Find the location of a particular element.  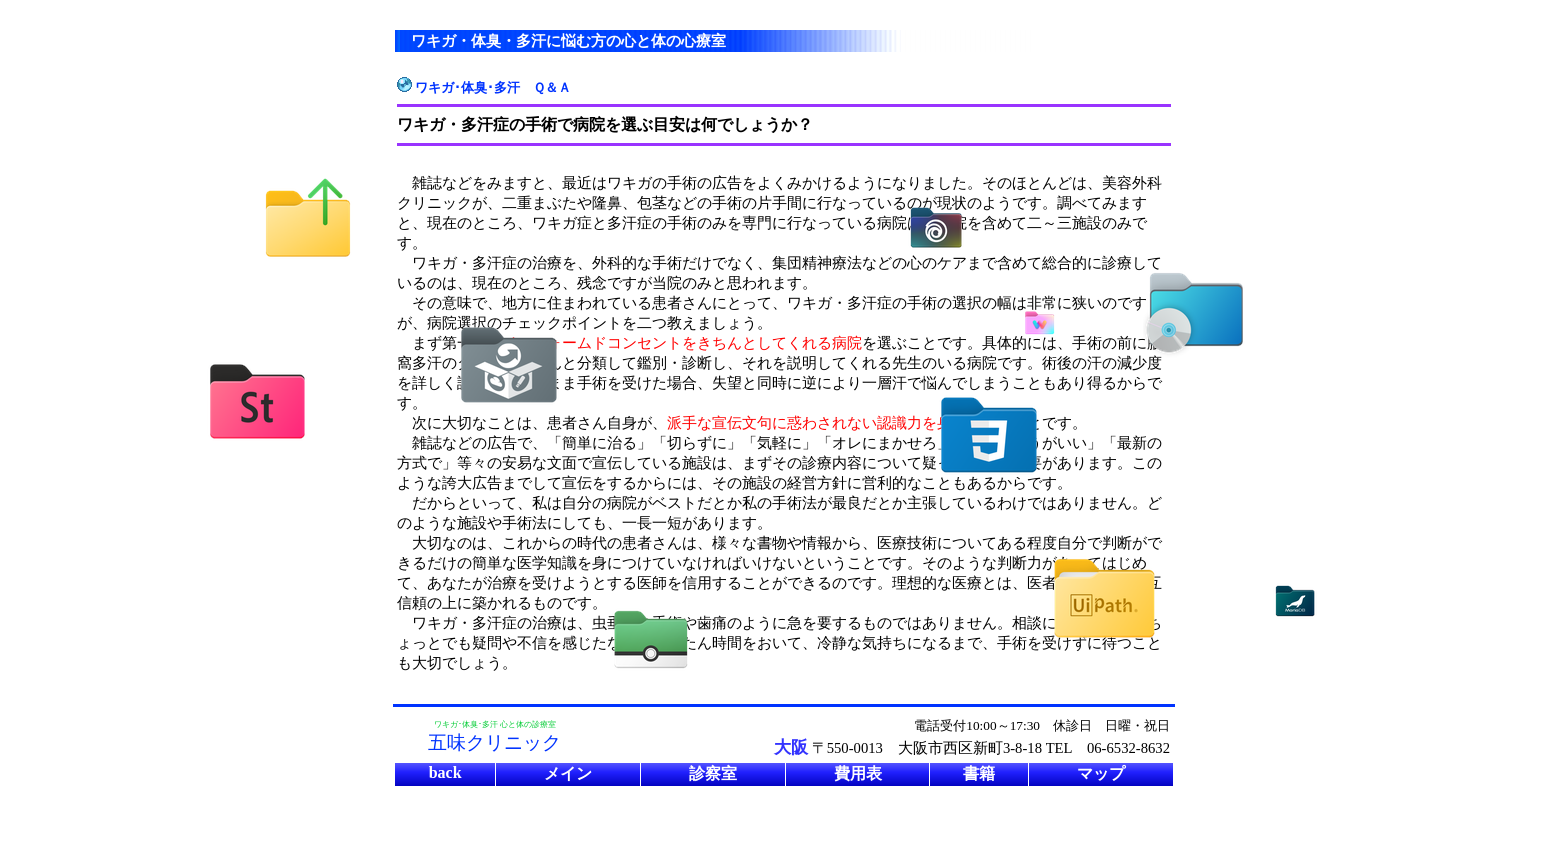

open adobe stock assets folder is located at coordinates (257, 404).